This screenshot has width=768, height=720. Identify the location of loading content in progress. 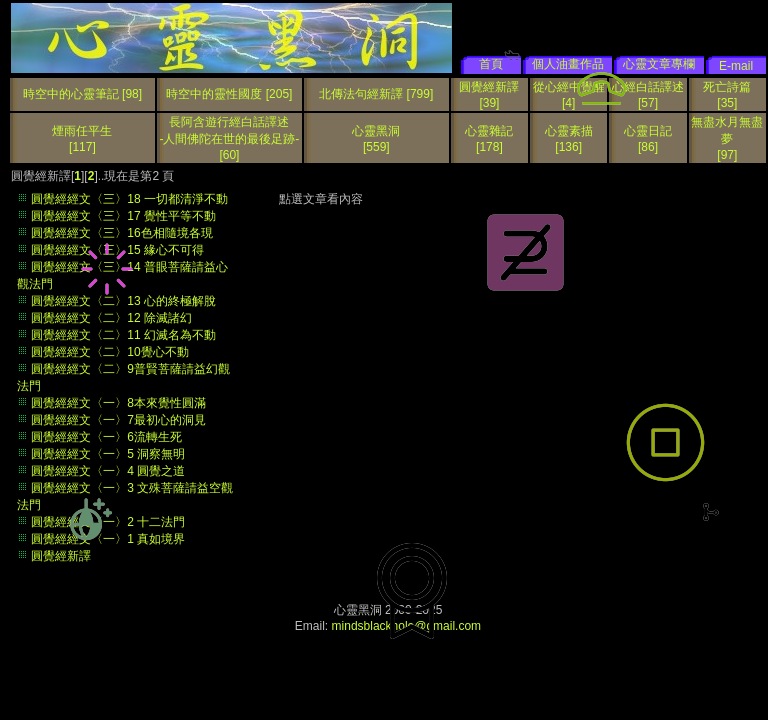
(107, 269).